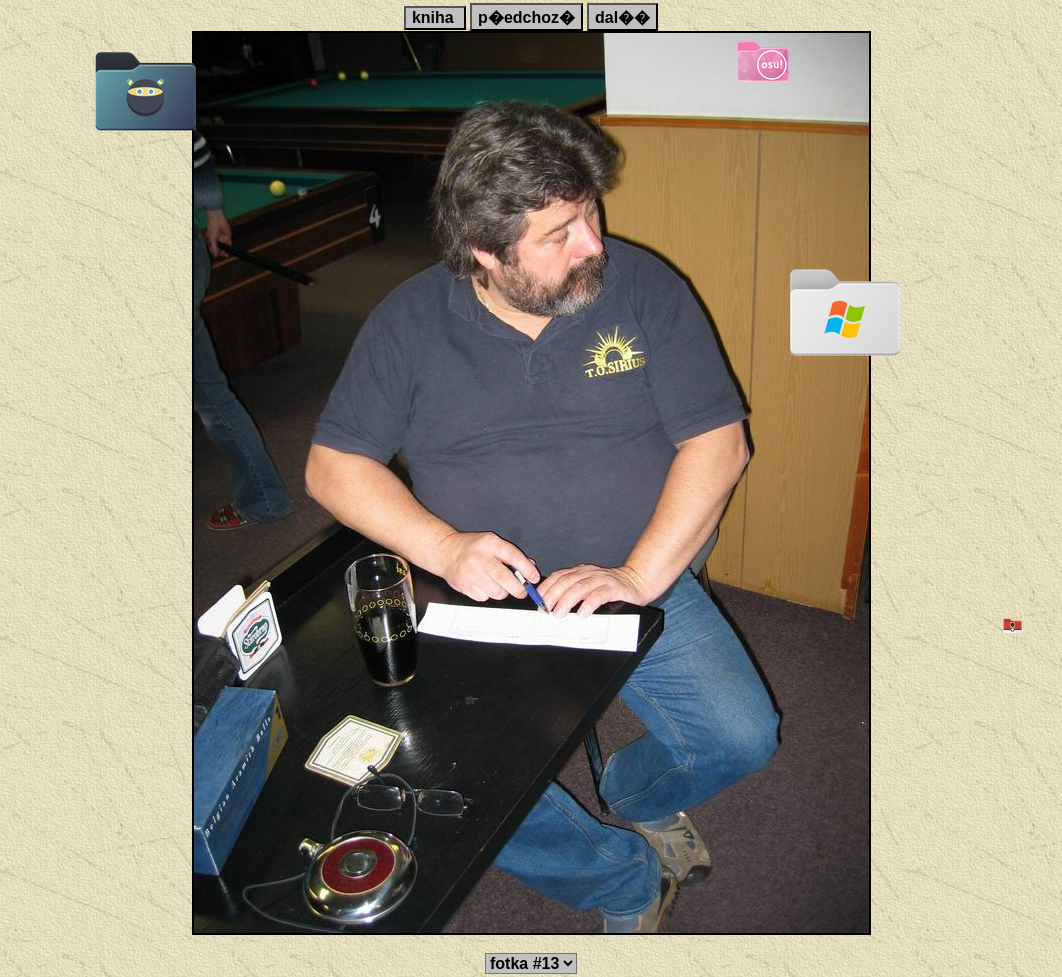 The height and width of the screenshot is (977, 1062). I want to click on open windows 7 system files folder, so click(844, 315).